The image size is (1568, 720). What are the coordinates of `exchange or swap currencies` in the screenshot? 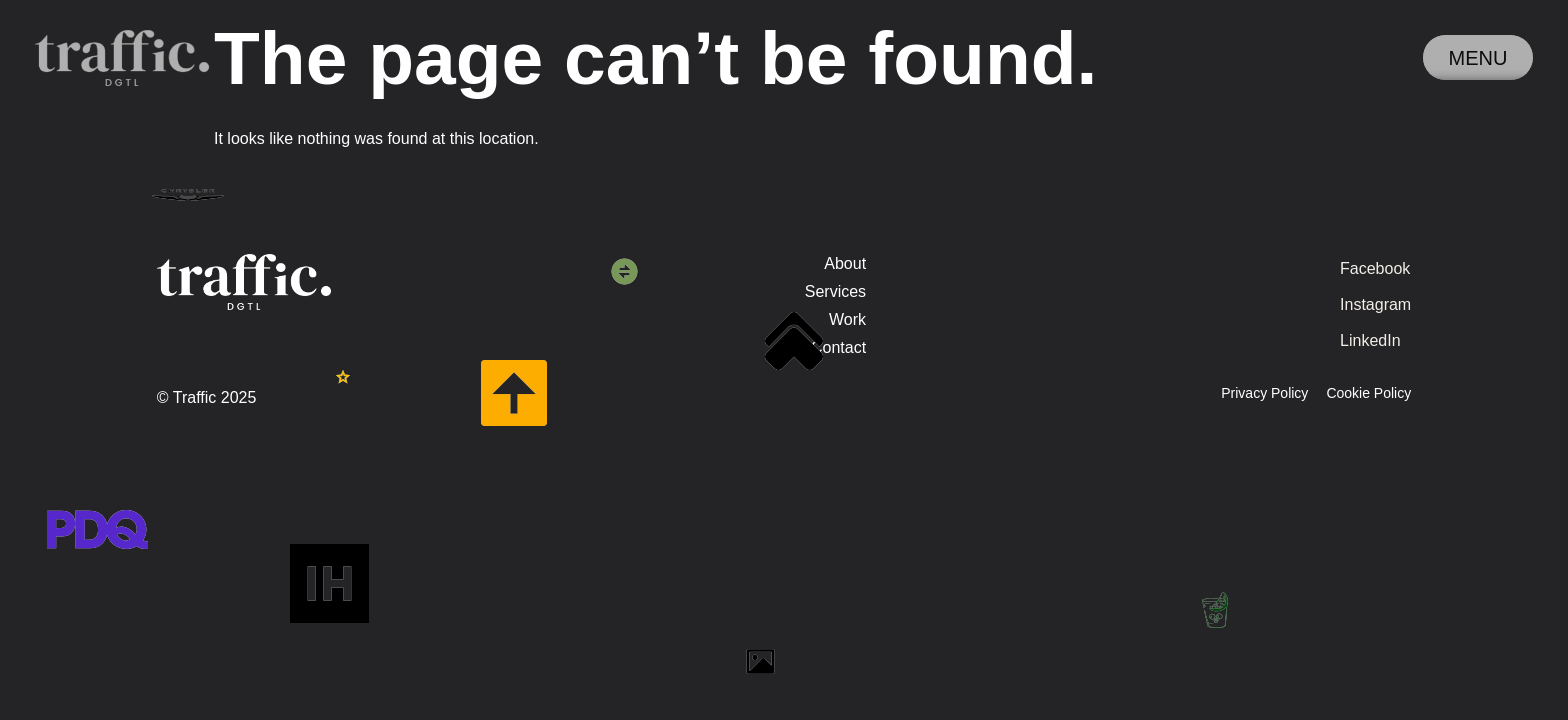 It's located at (624, 271).